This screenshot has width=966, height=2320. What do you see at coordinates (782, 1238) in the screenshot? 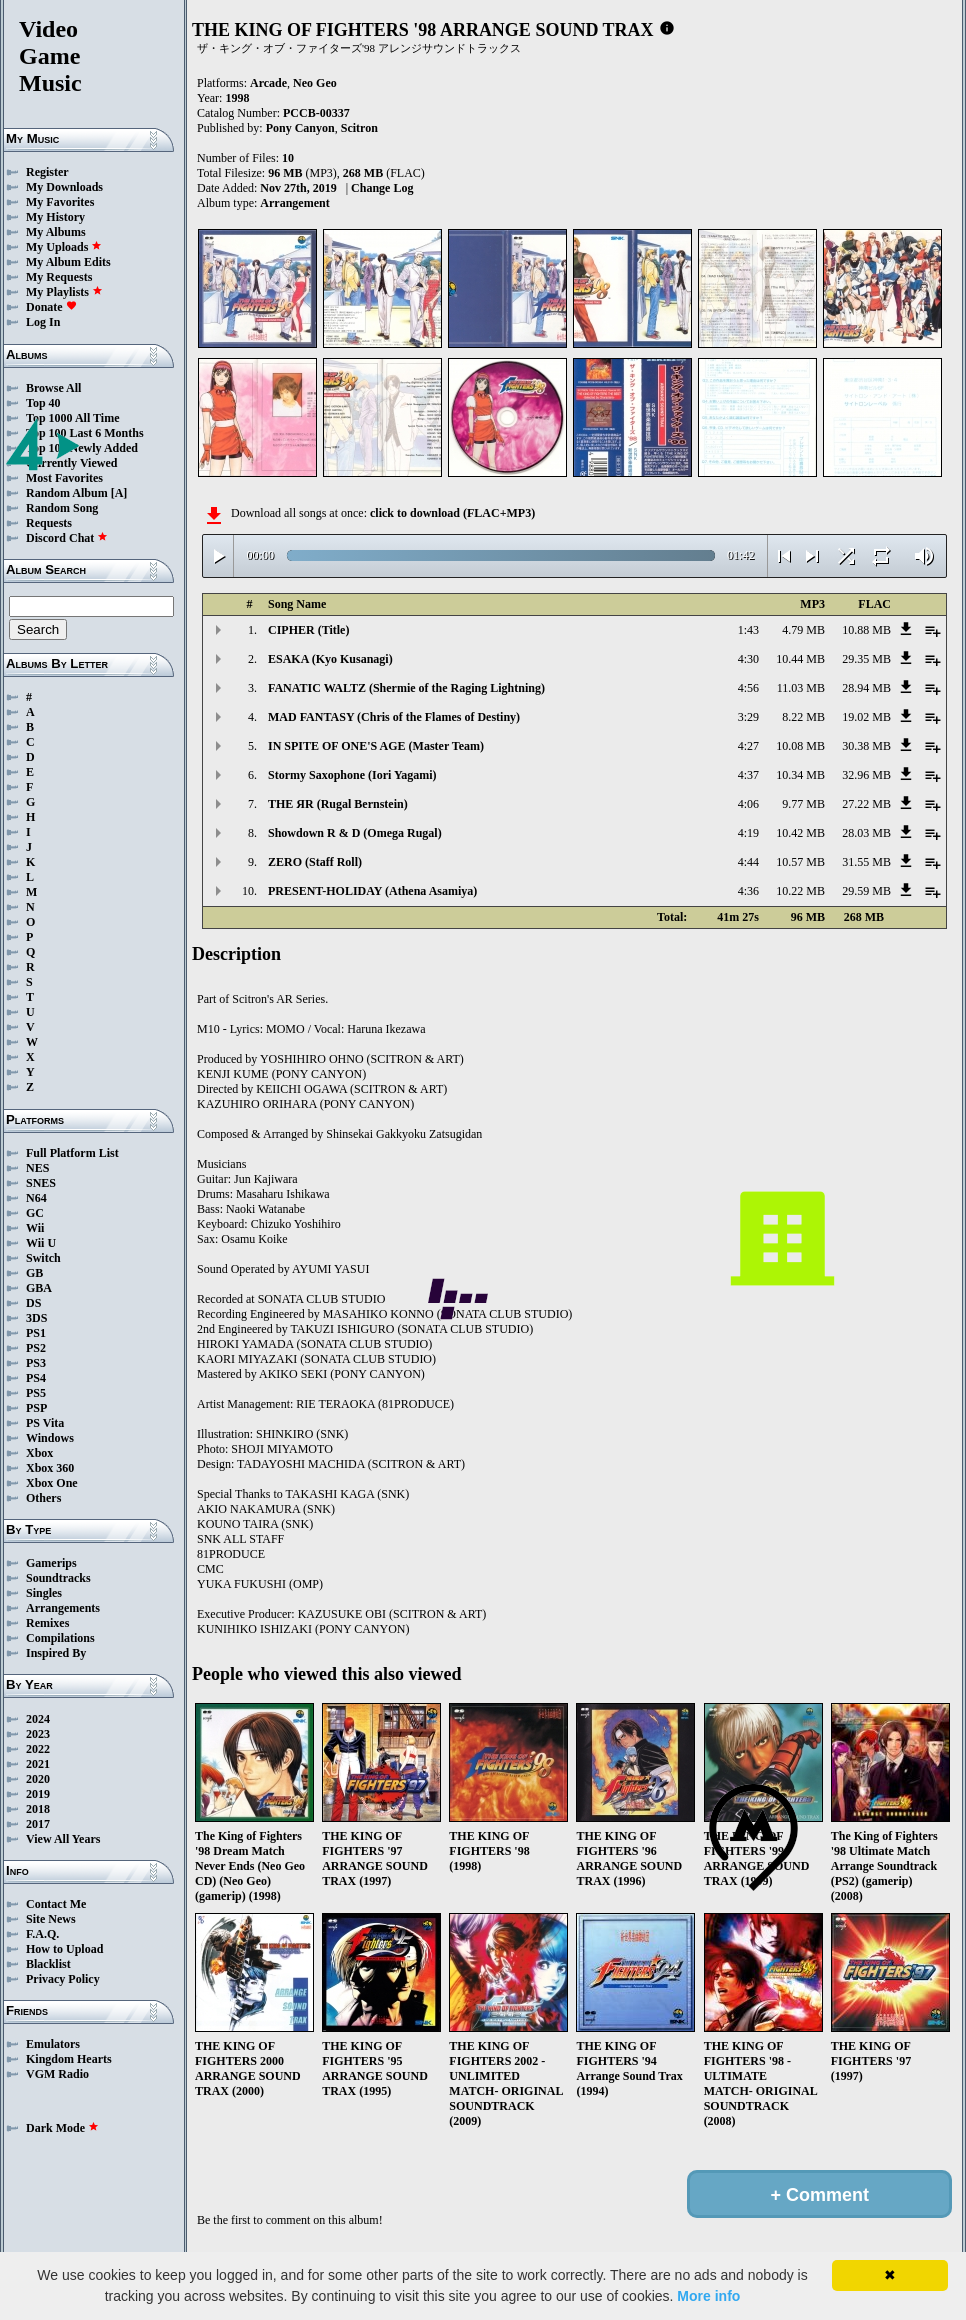
I see `view building or property details` at bounding box center [782, 1238].